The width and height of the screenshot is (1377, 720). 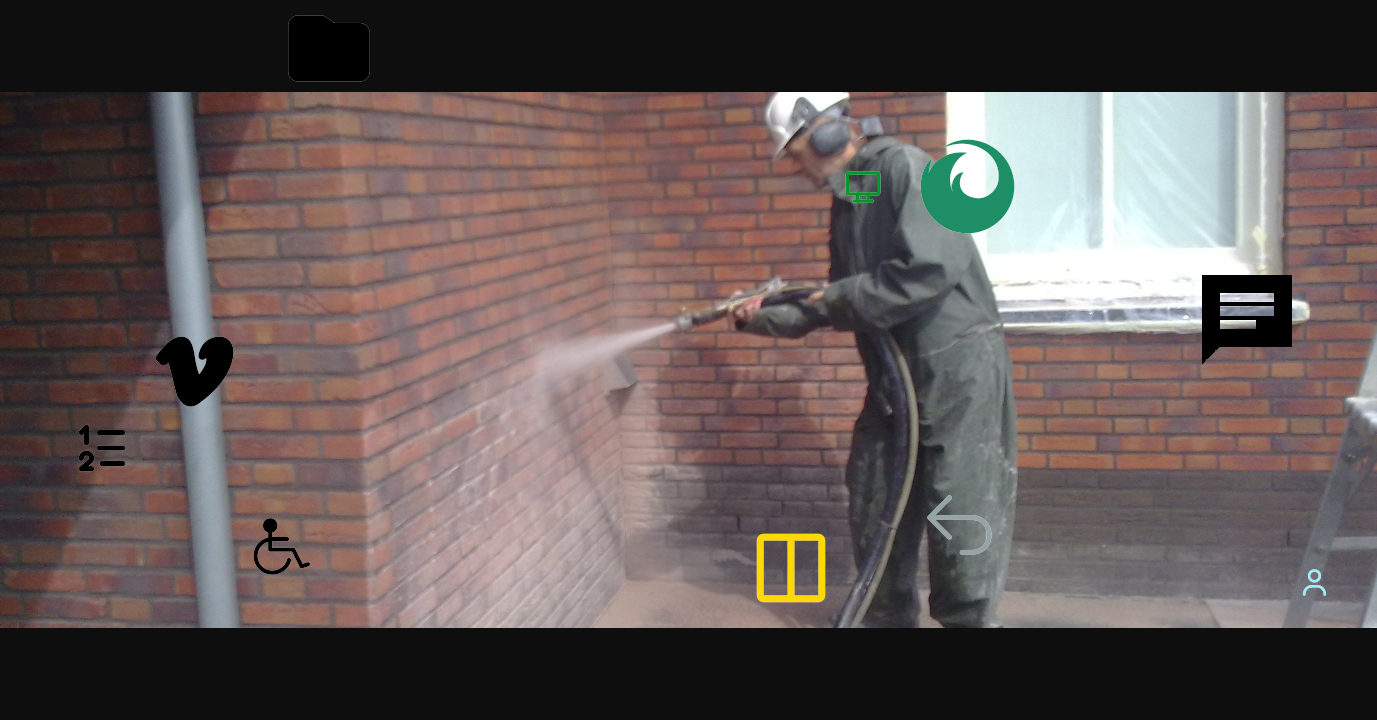 What do you see at coordinates (1314, 582) in the screenshot?
I see `view your profile` at bounding box center [1314, 582].